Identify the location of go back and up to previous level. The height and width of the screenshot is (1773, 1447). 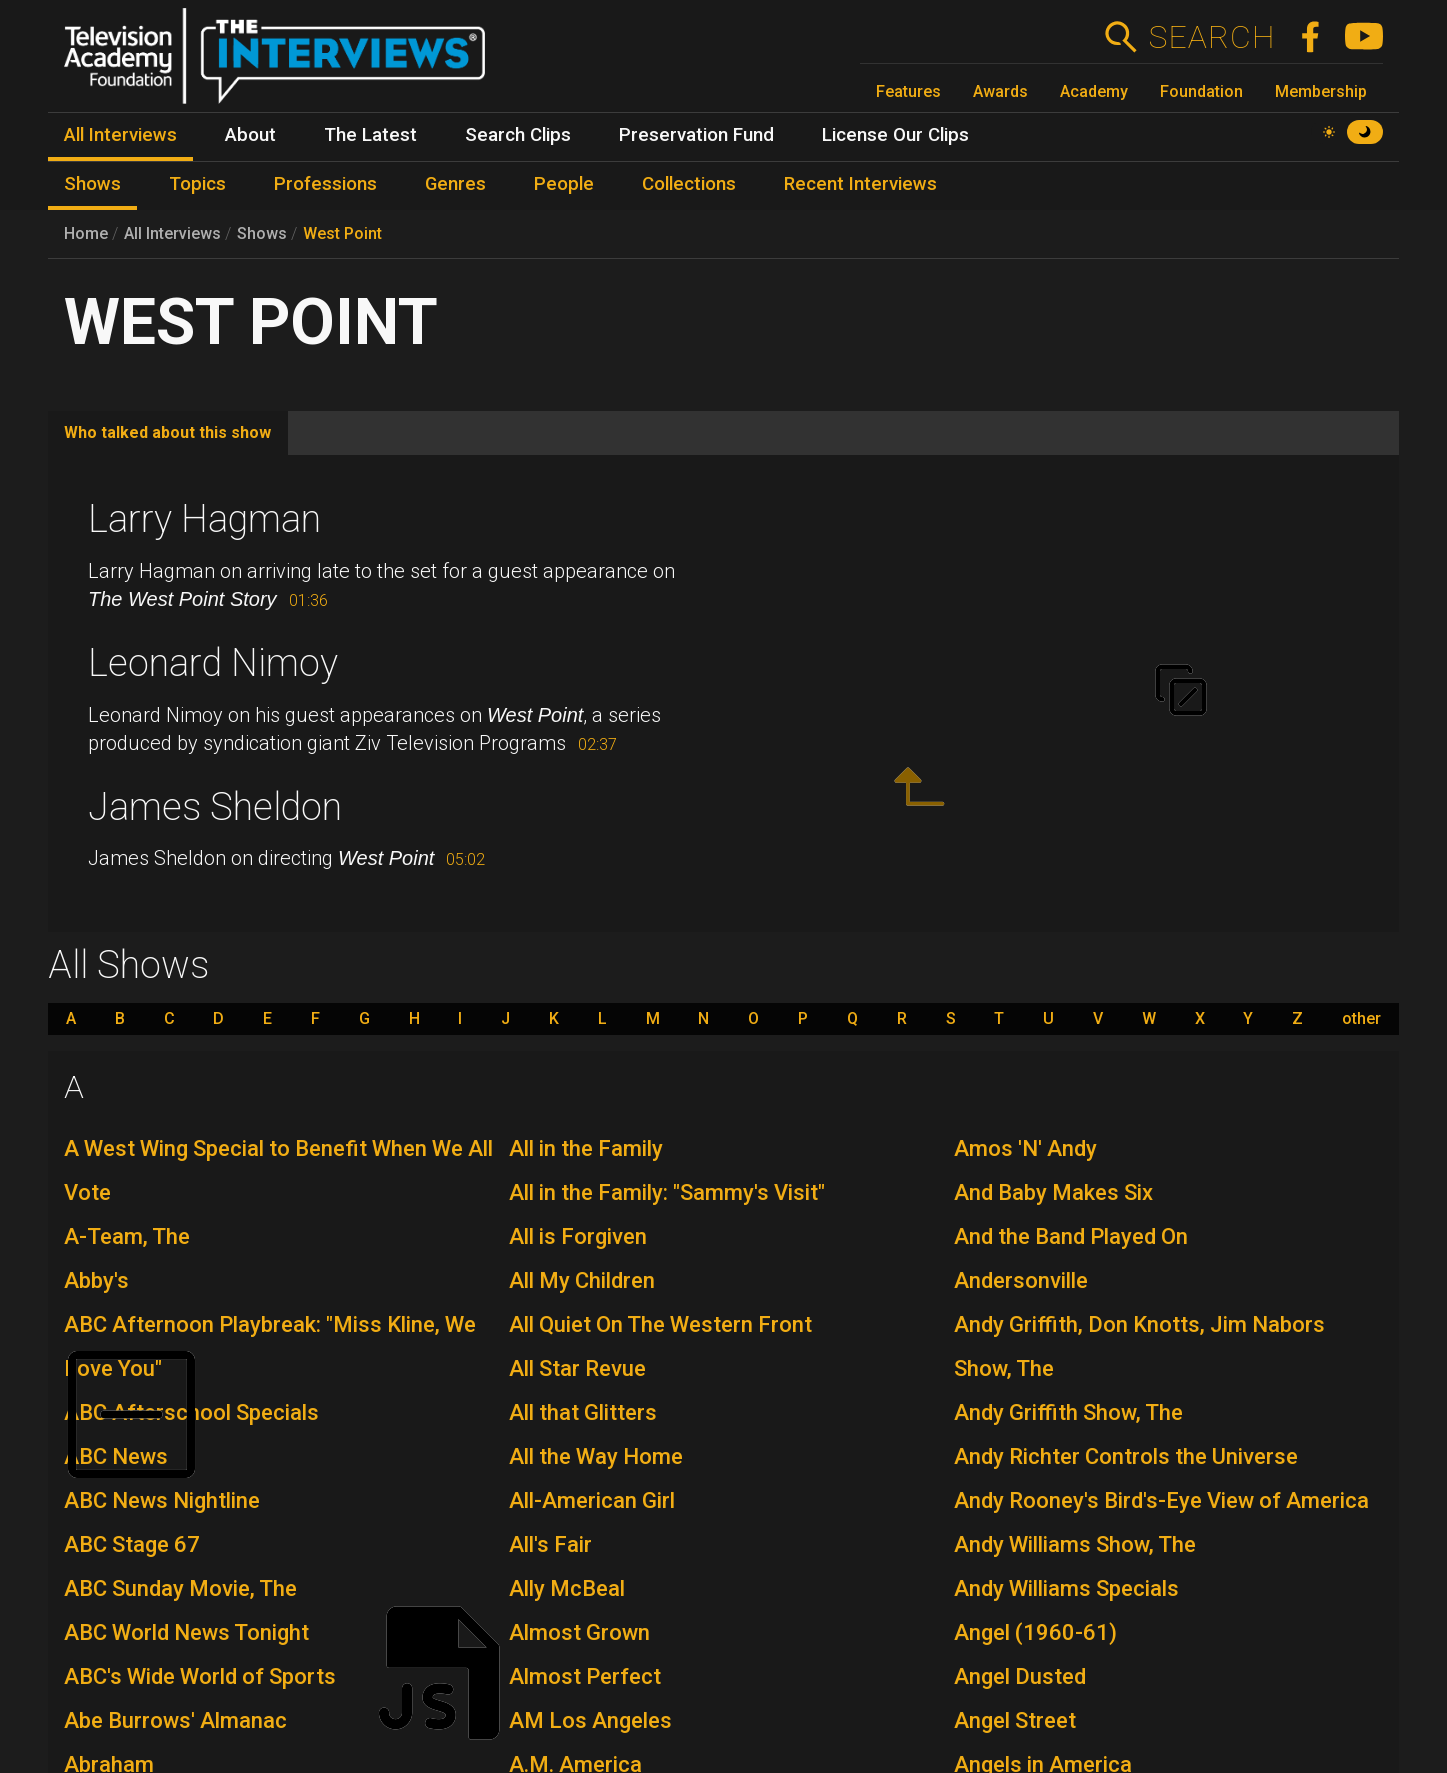
(917, 788).